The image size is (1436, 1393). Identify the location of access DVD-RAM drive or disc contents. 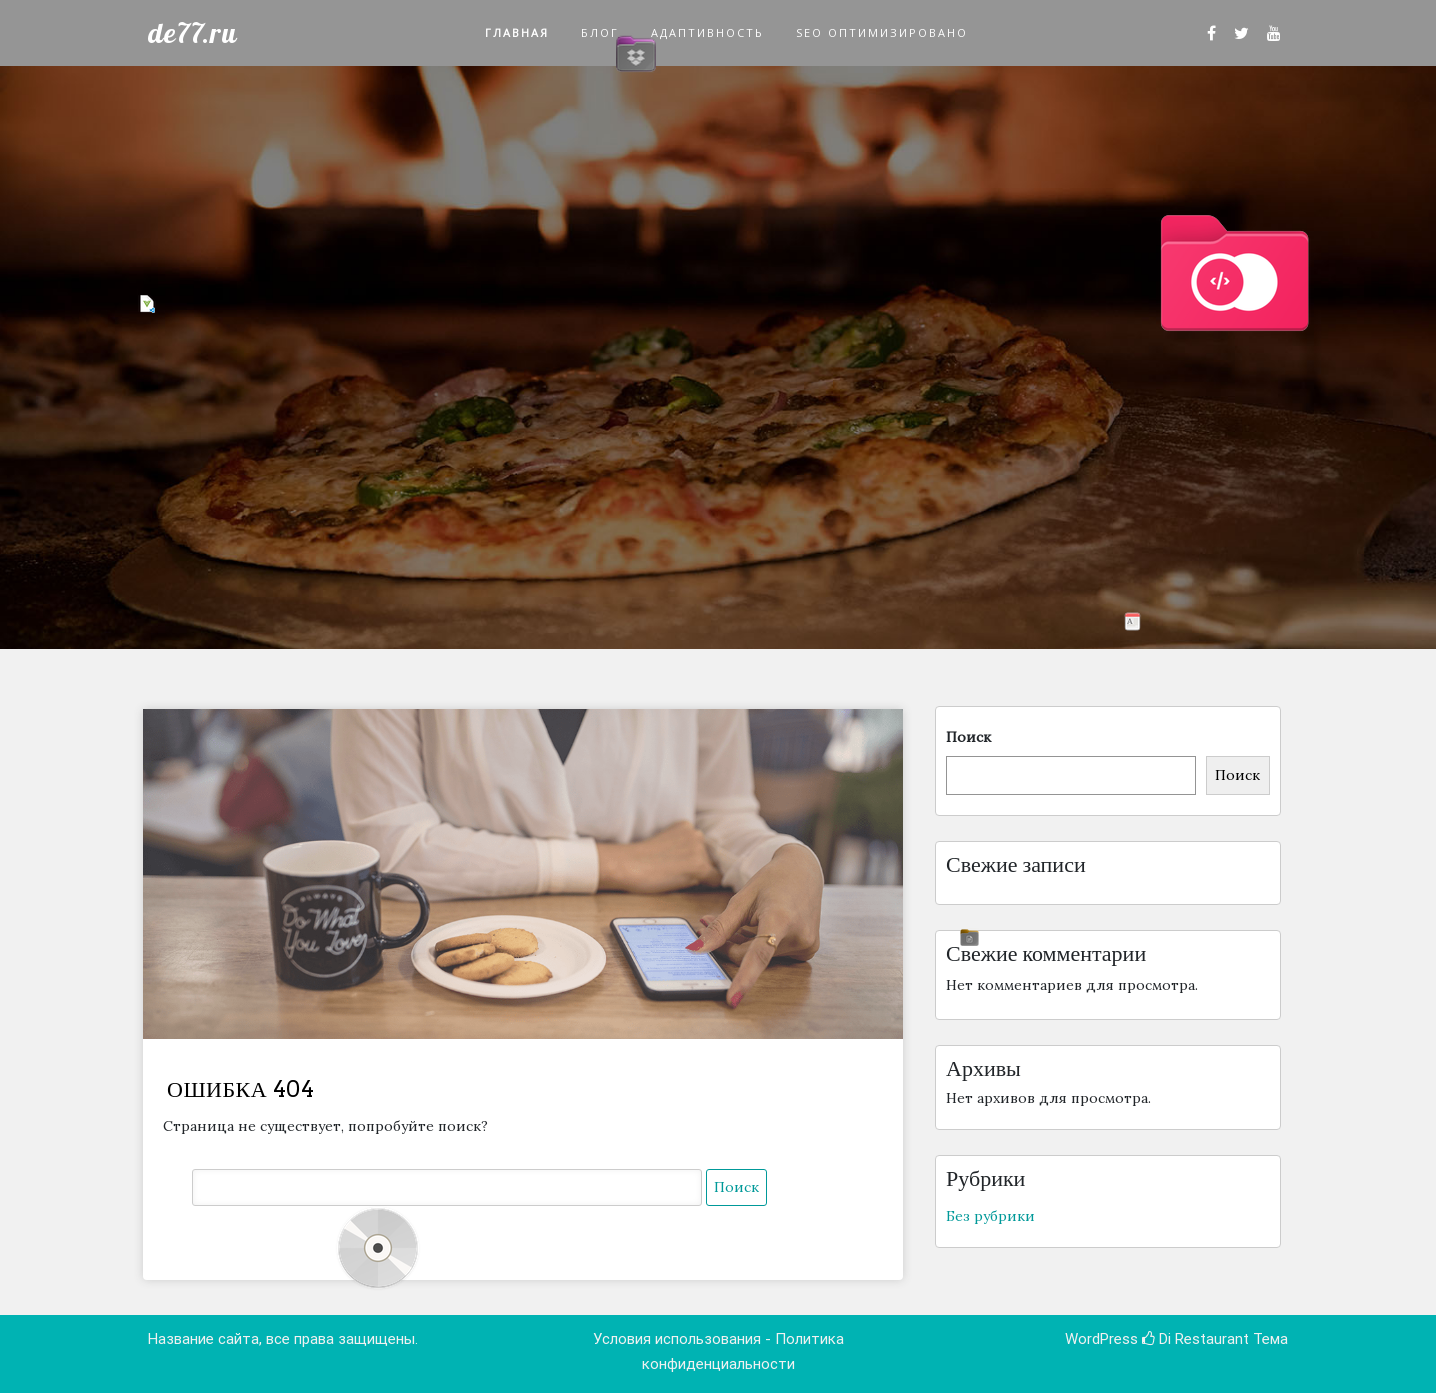
(378, 1248).